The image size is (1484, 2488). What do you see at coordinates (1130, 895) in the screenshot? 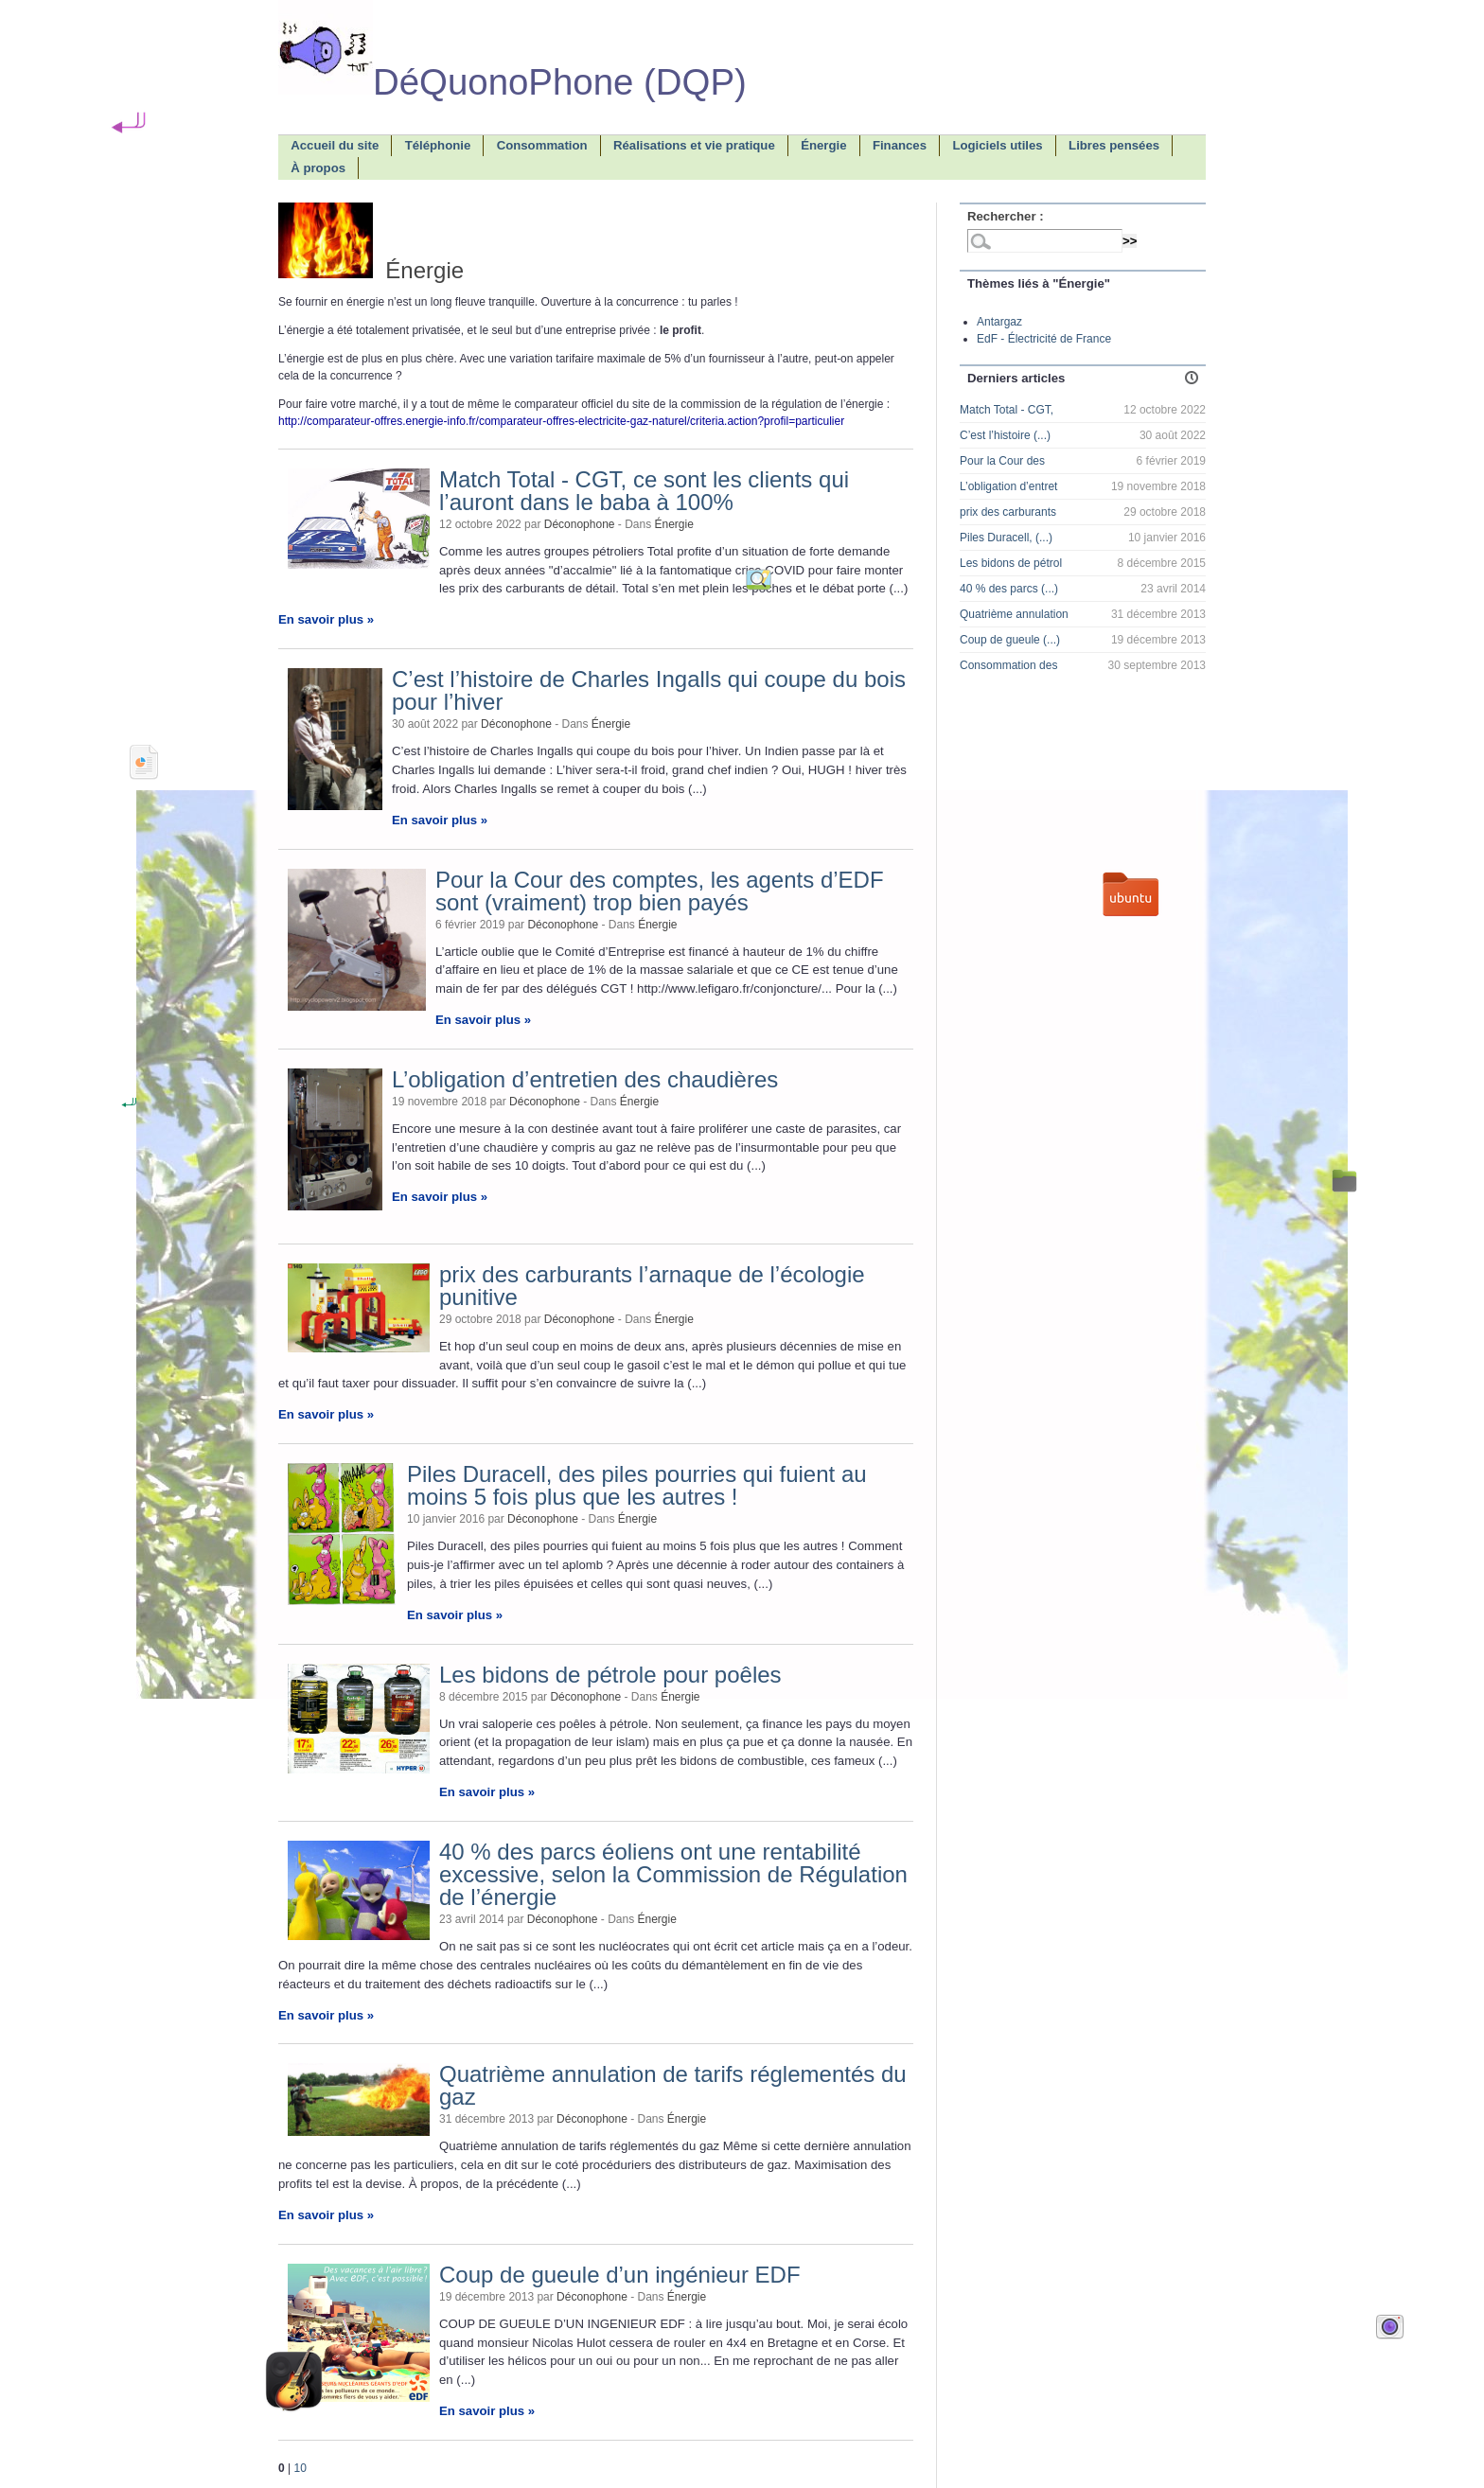
I see `open ubuntu-related files folder` at bounding box center [1130, 895].